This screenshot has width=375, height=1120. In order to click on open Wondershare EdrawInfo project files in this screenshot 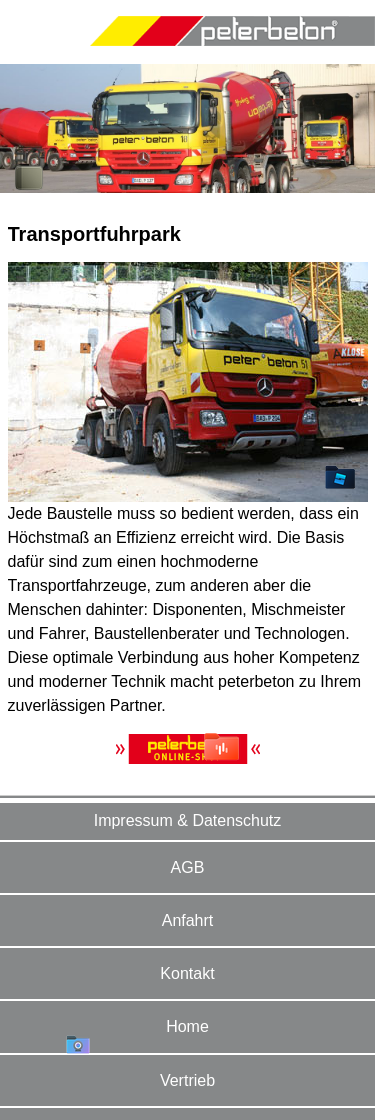, I will do `click(221, 747)`.